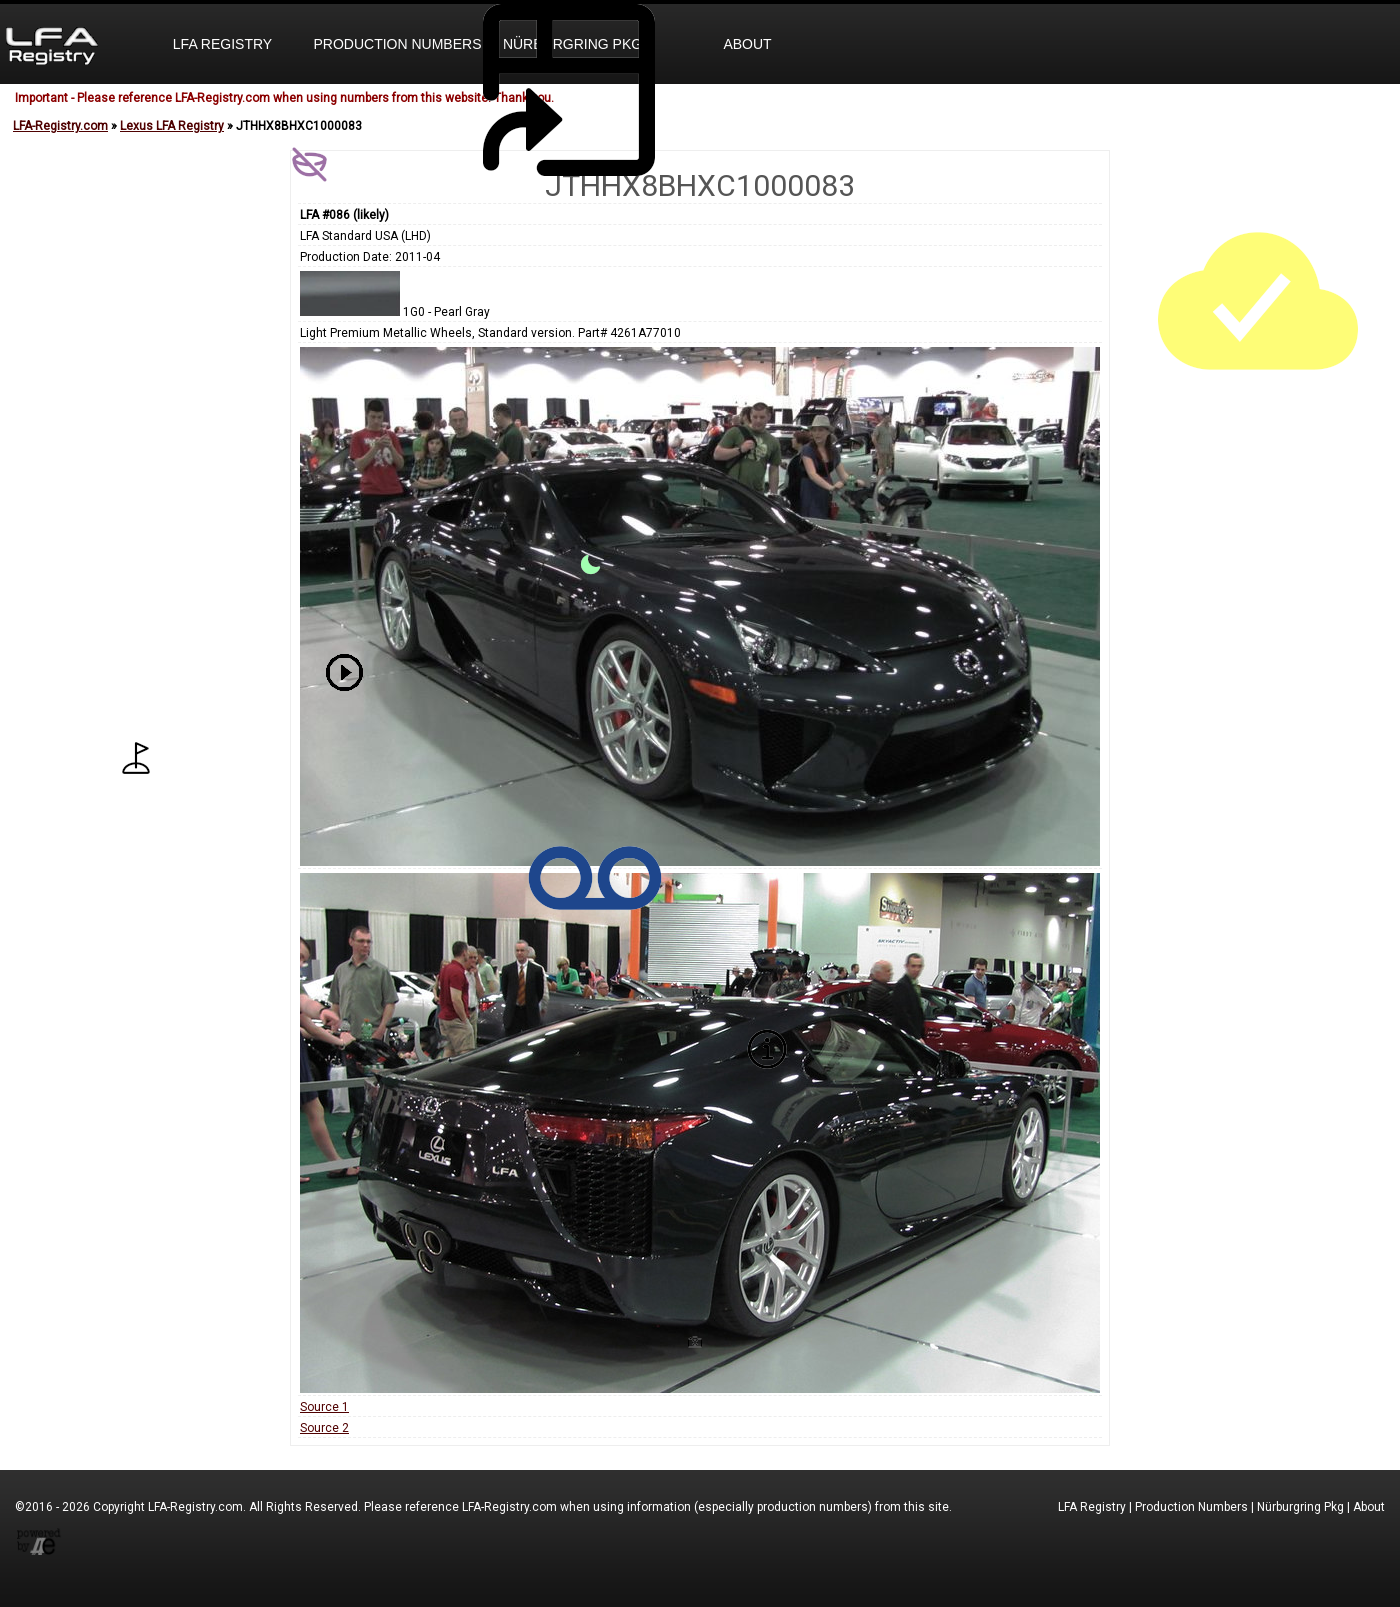  I want to click on view golf course locations or tee times, so click(136, 758).